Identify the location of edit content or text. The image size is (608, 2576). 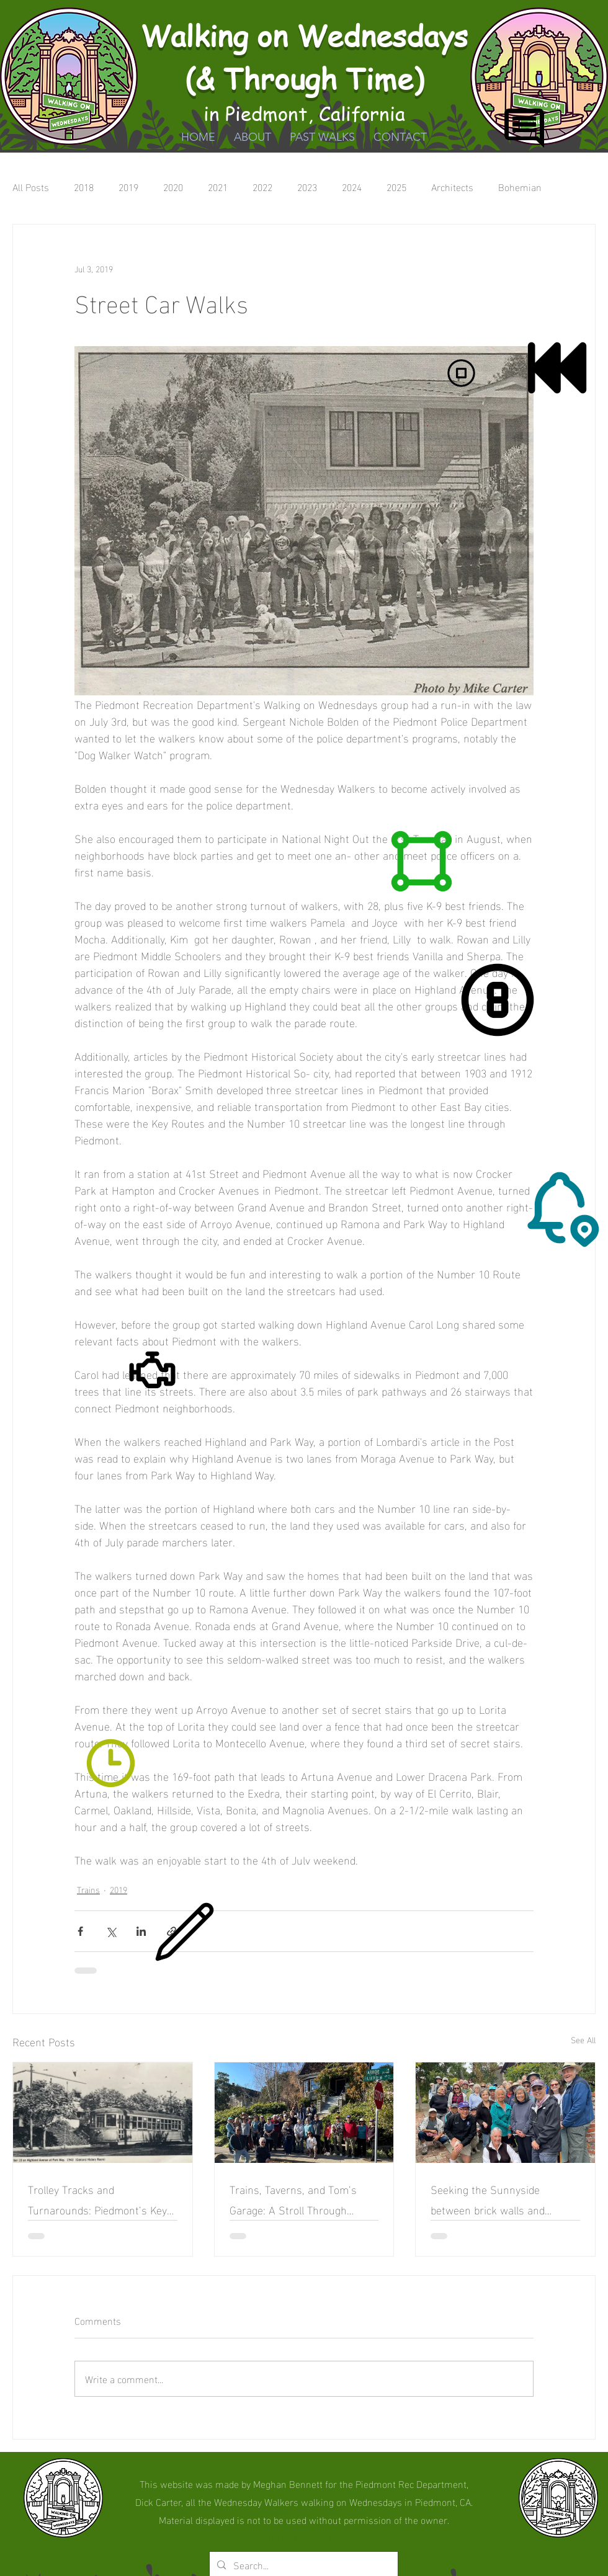
(184, 1932).